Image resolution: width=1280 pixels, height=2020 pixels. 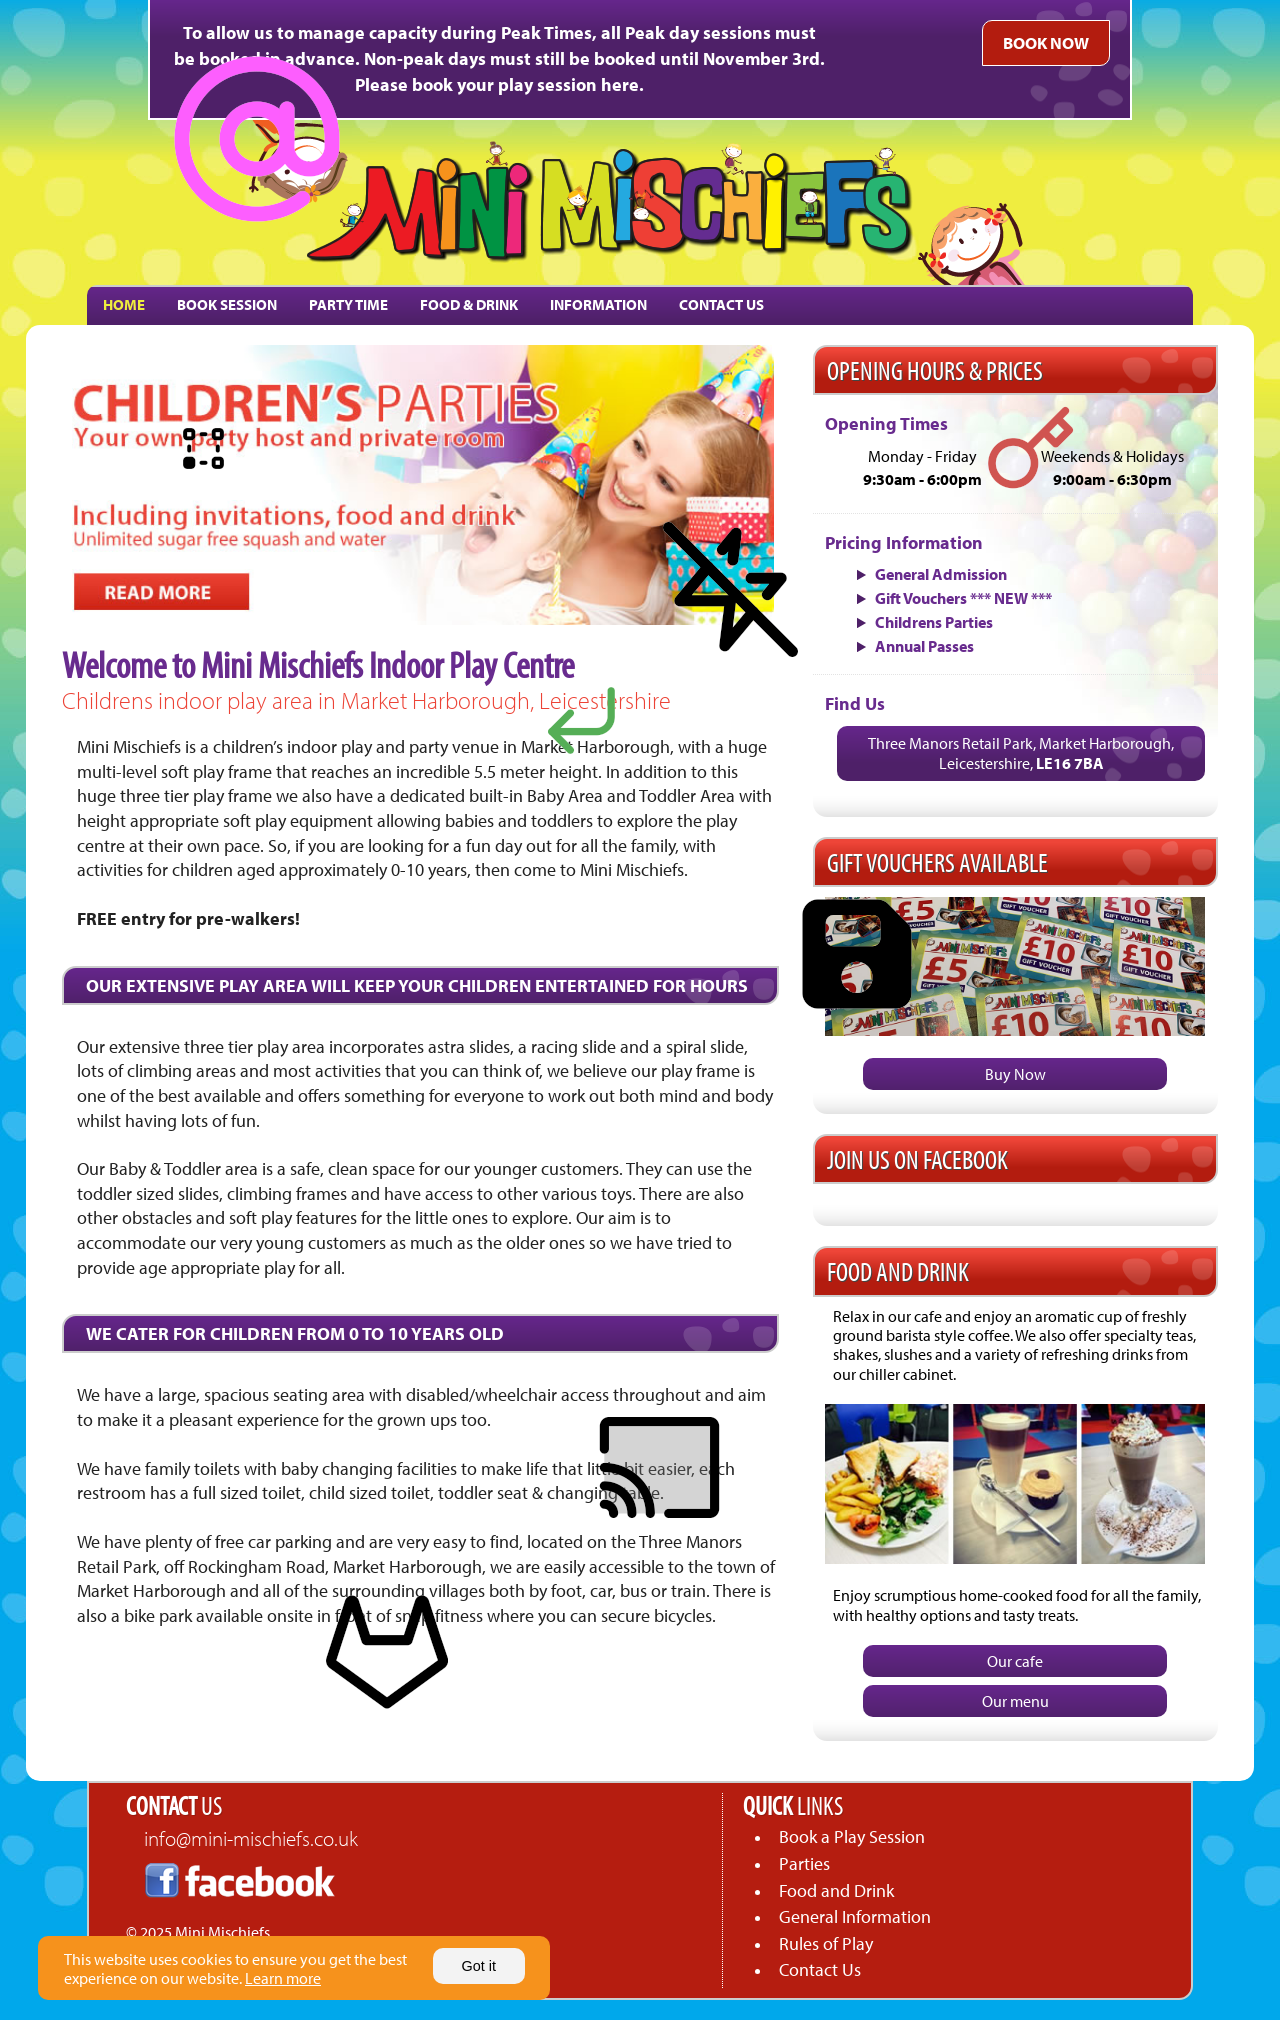 I want to click on access security or password settings, so click(x=1030, y=449).